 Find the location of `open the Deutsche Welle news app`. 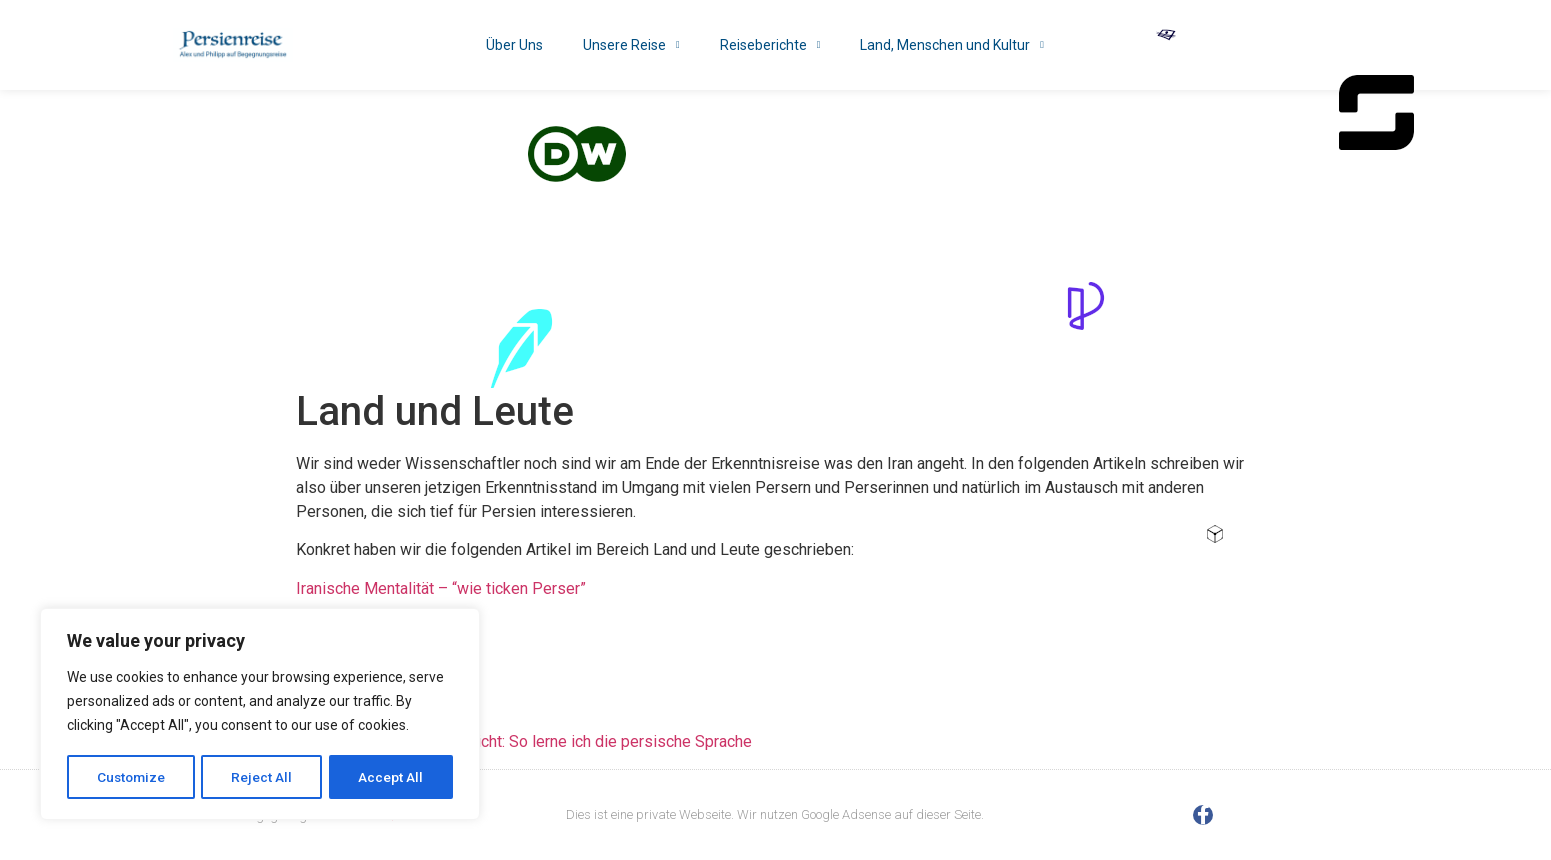

open the Deutsche Welle news app is located at coordinates (577, 154).